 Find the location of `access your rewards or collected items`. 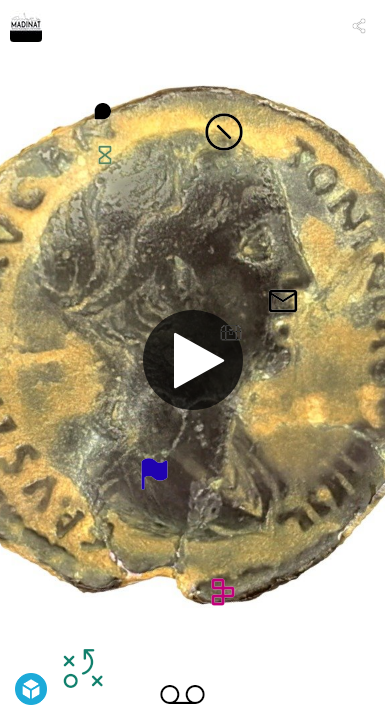

access your rewards or collected items is located at coordinates (231, 333).